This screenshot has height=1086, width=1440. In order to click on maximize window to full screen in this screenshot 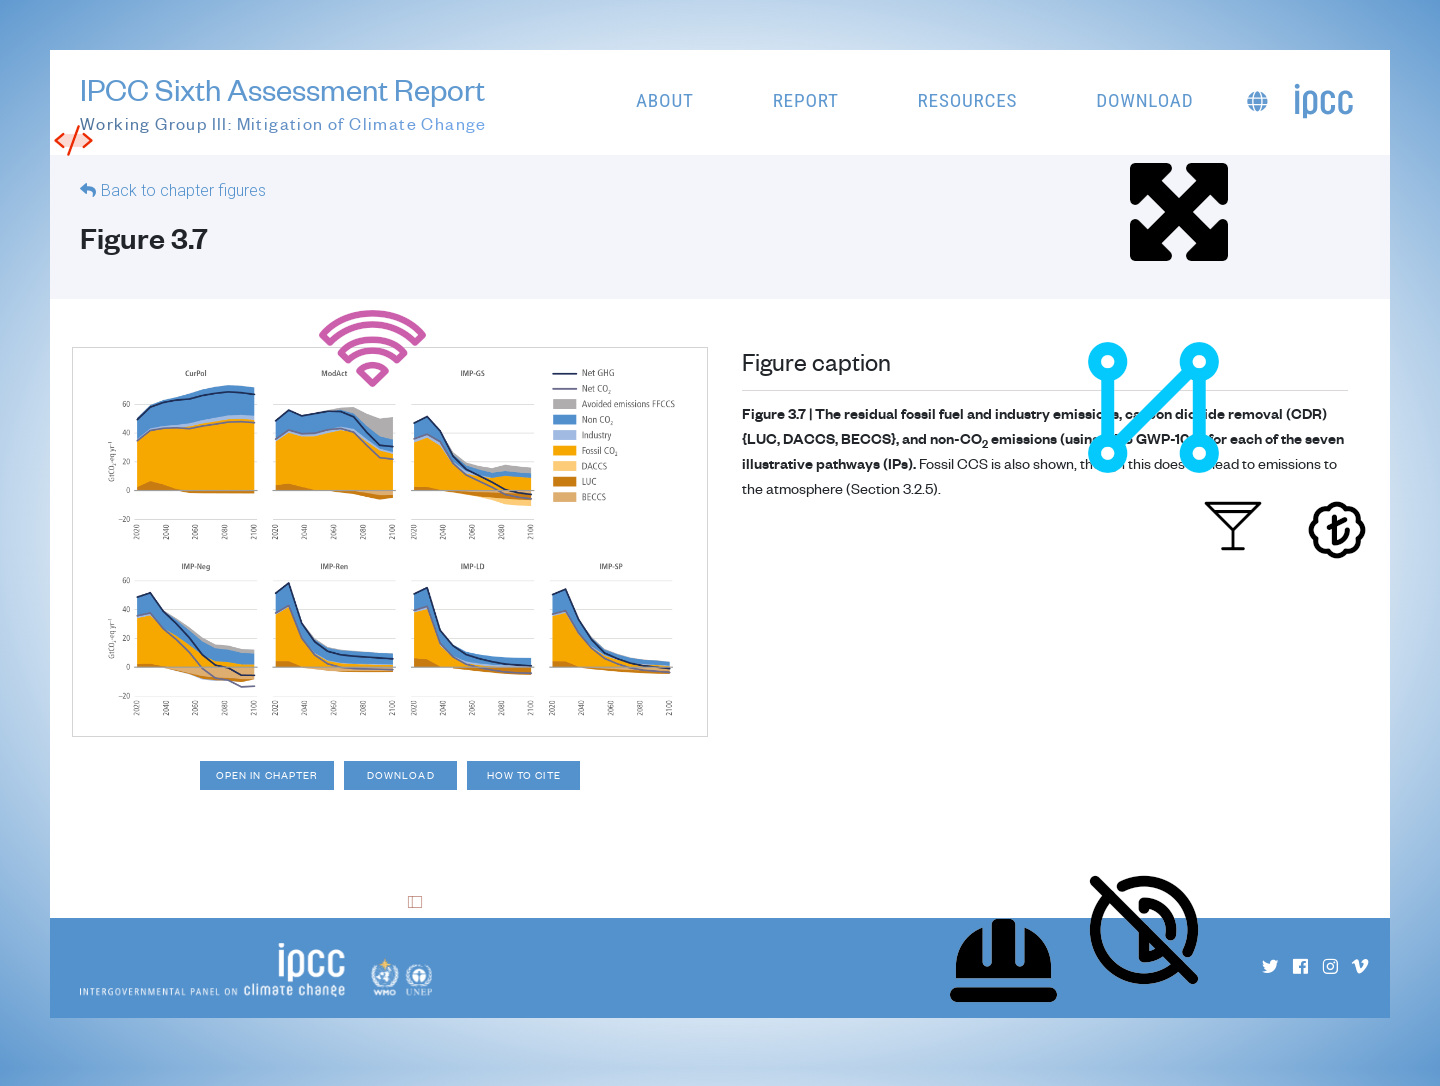, I will do `click(1179, 212)`.